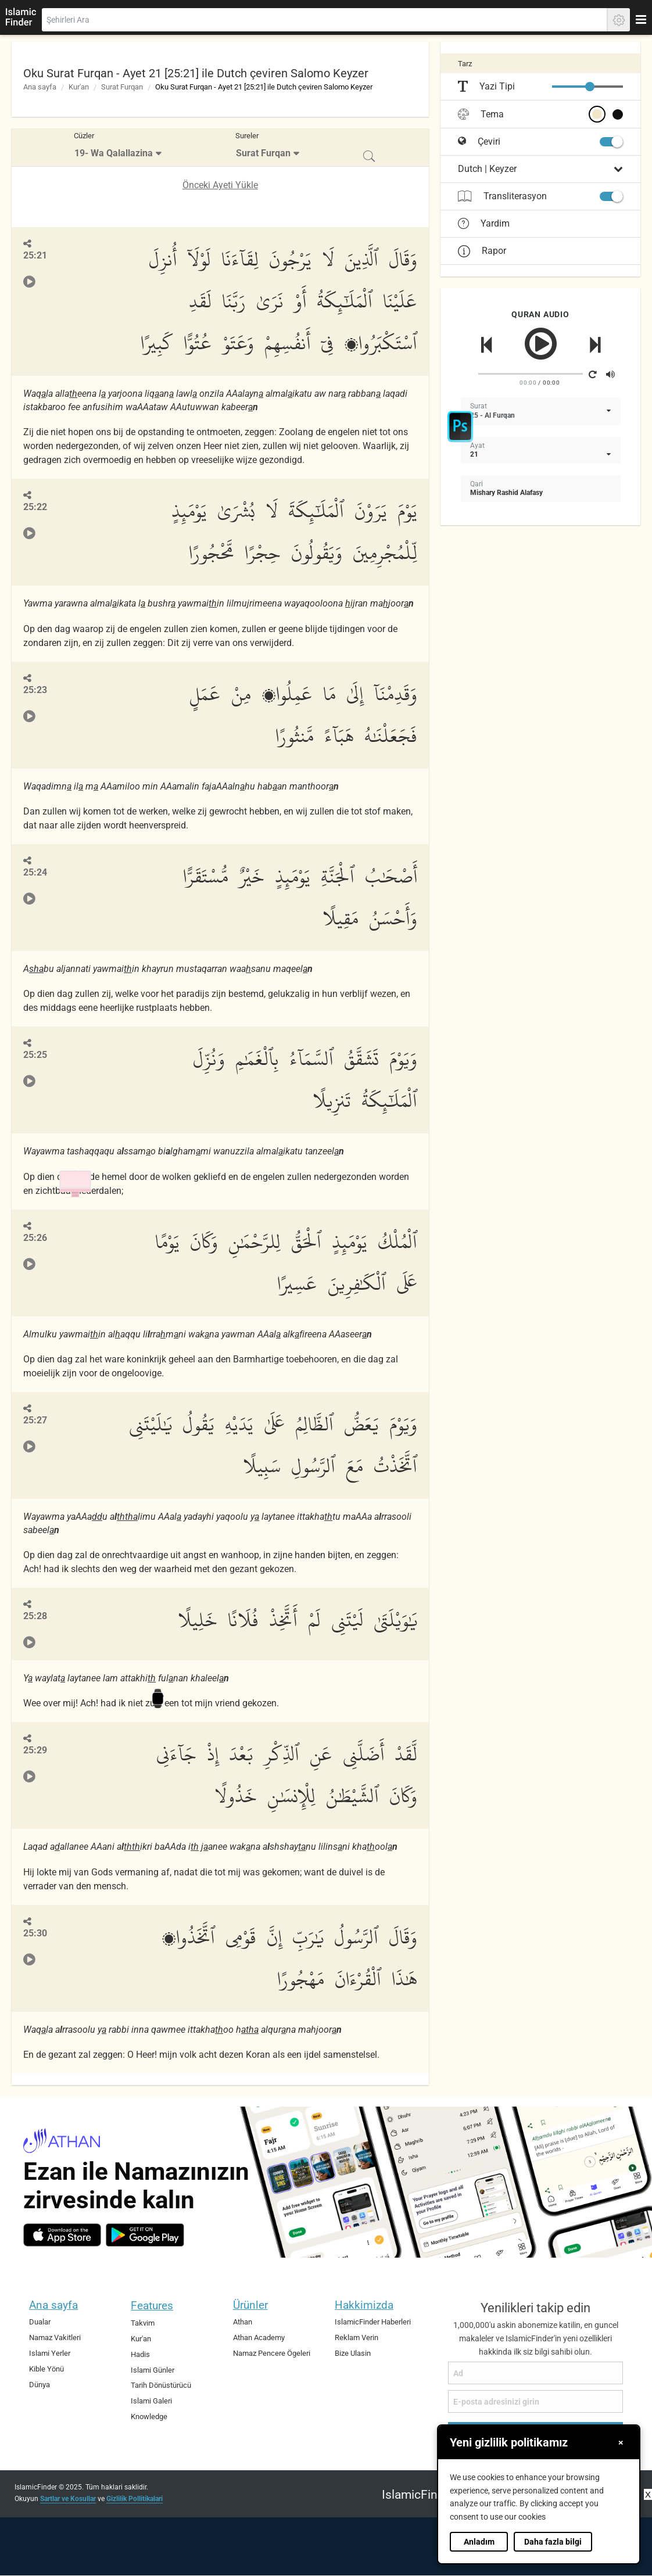 This screenshot has height=2576, width=652. What do you see at coordinates (75, 1183) in the screenshot?
I see `indicates this mac in system preferences or finder` at bounding box center [75, 1183].